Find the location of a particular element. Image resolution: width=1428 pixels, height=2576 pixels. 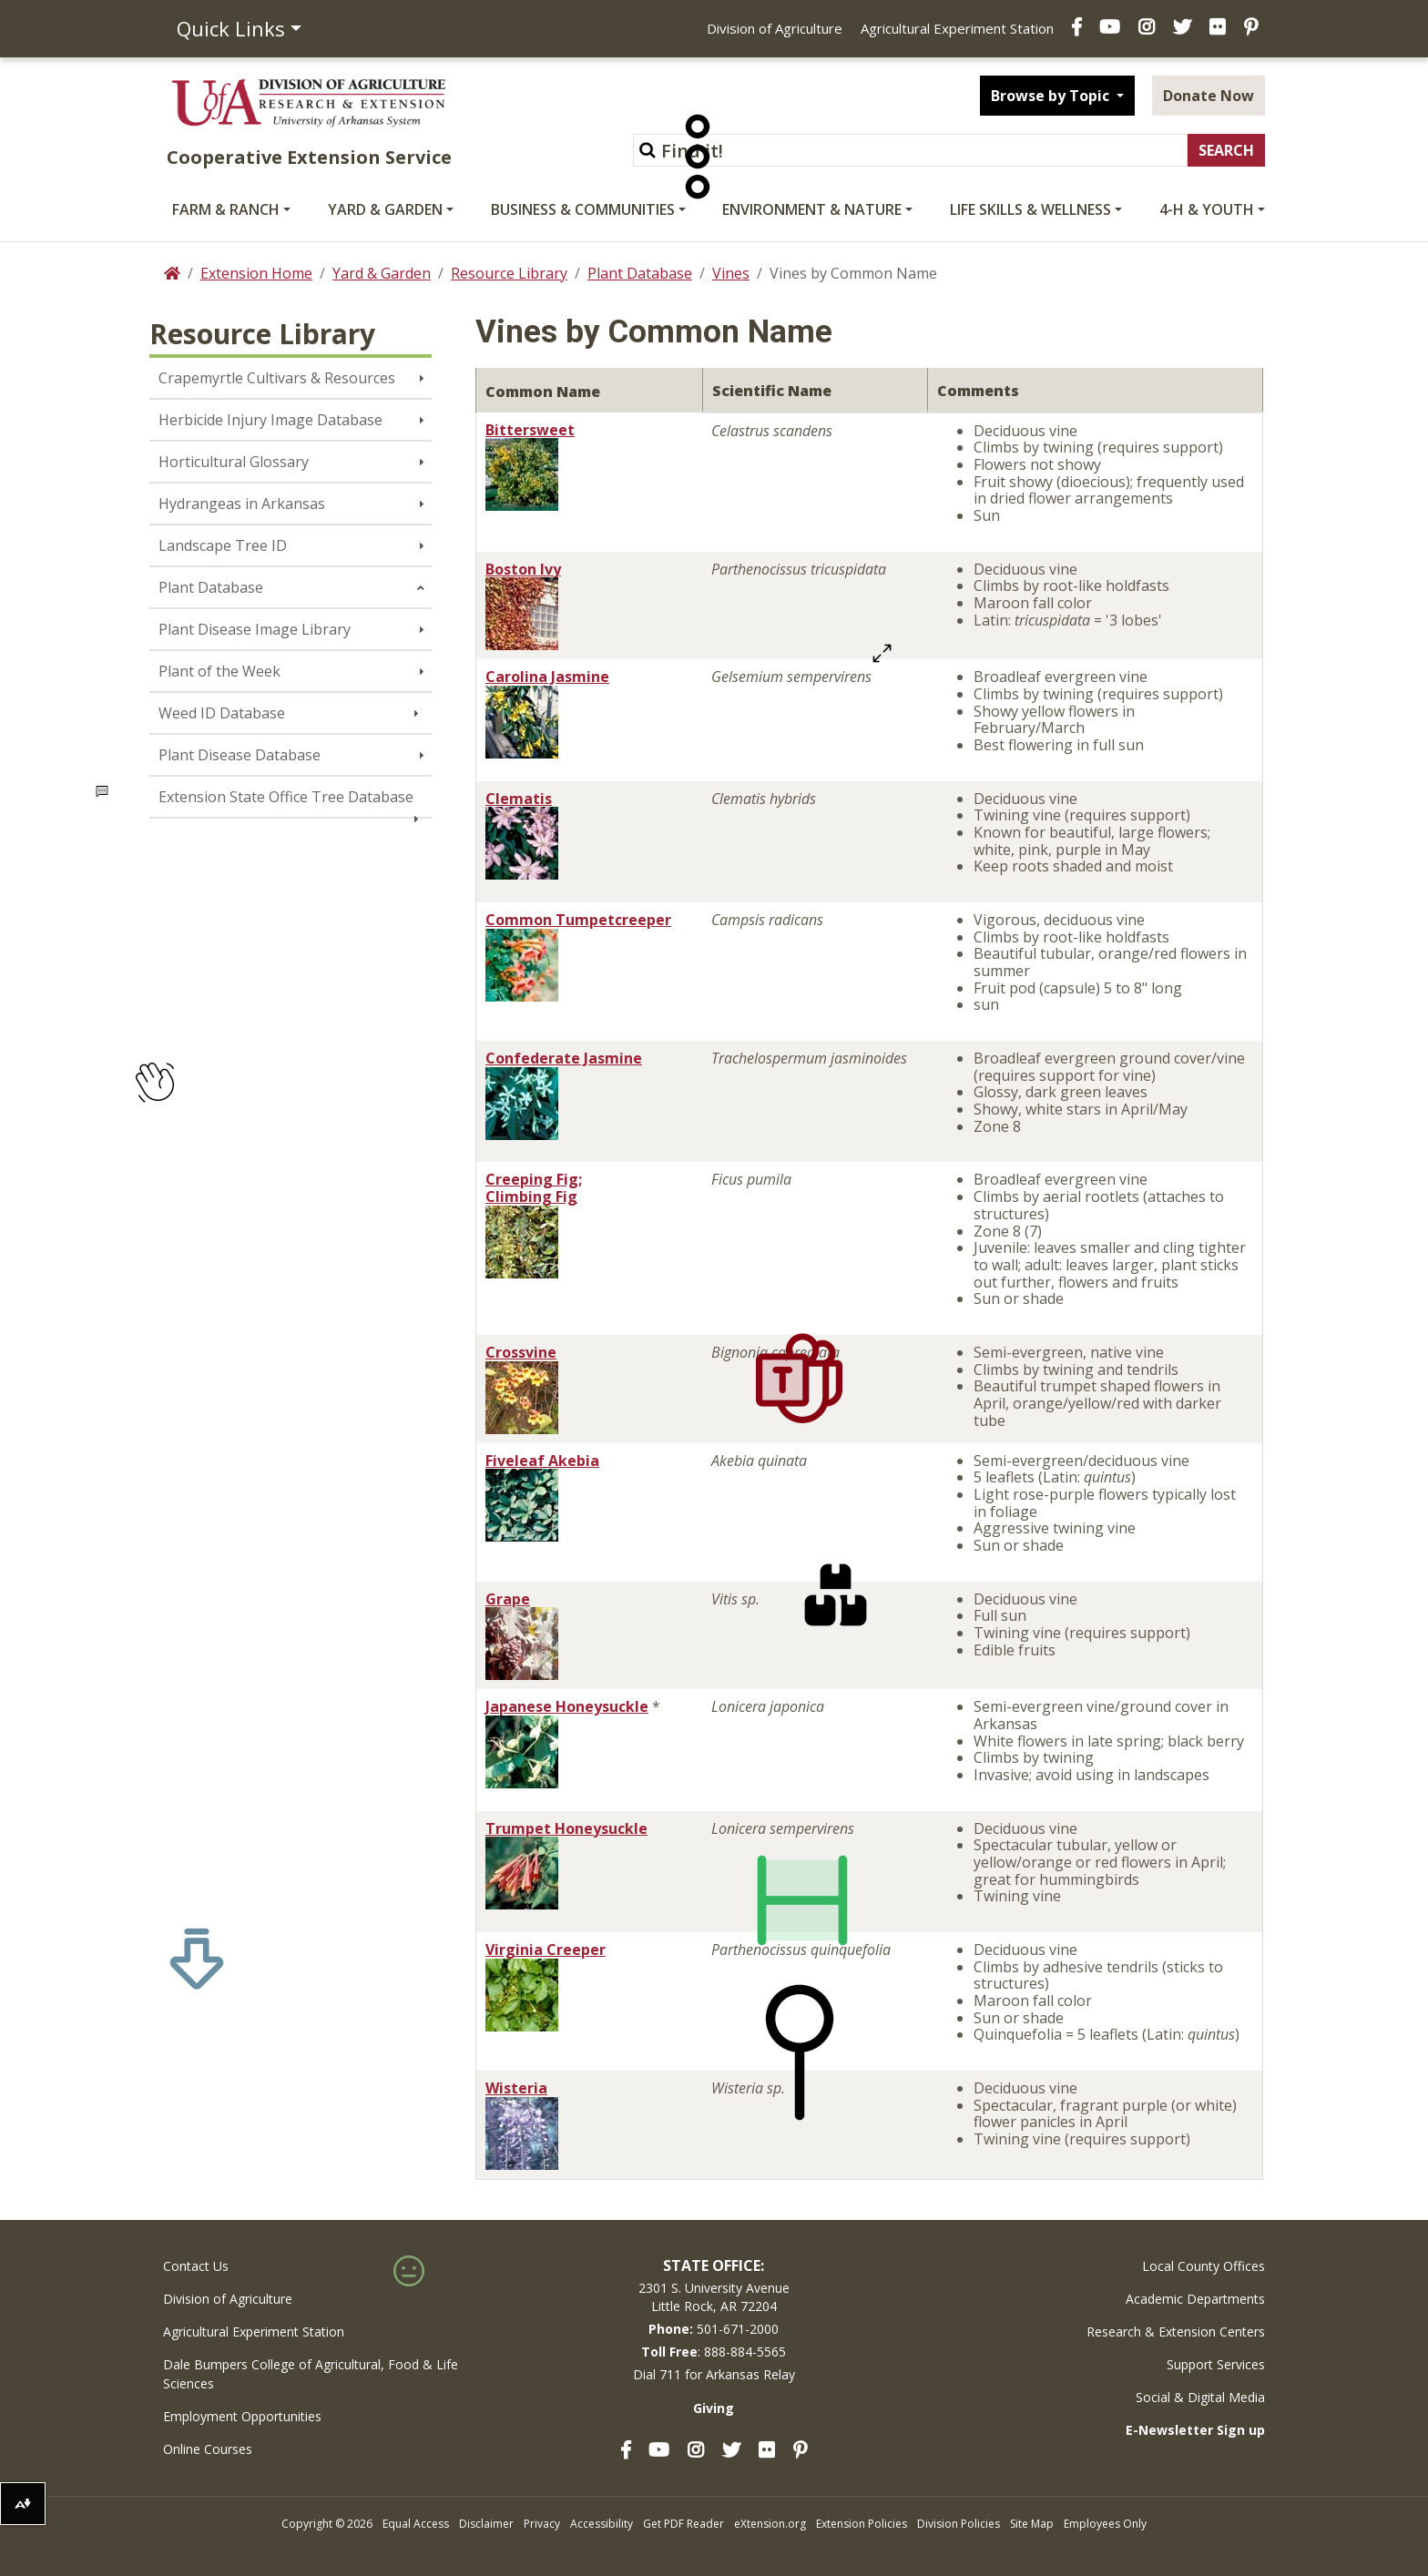

rate experience as neutral or average is located at coordinates (409, 2271).